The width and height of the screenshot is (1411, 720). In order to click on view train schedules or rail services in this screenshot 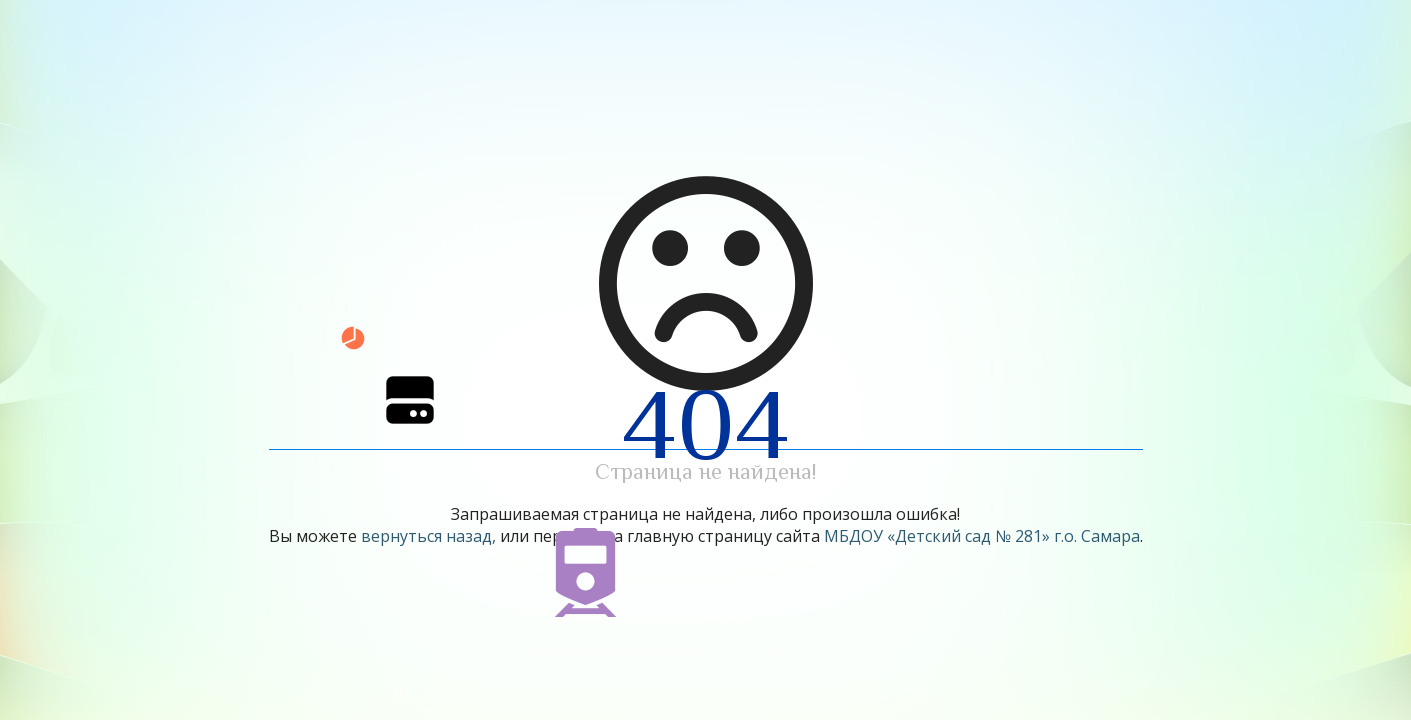, I will do `click(585, 572)`.